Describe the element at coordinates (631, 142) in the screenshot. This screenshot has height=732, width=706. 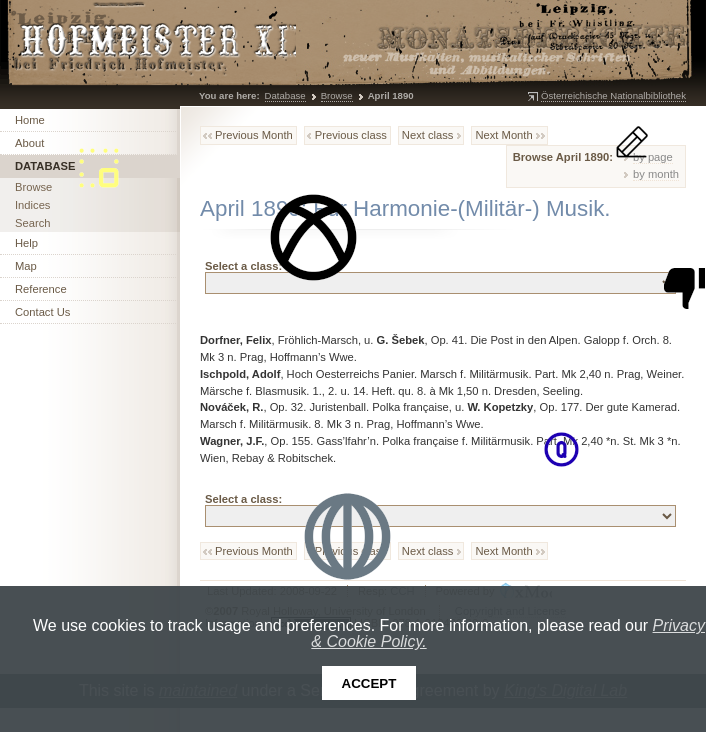
I see `edit text or content` at that location.